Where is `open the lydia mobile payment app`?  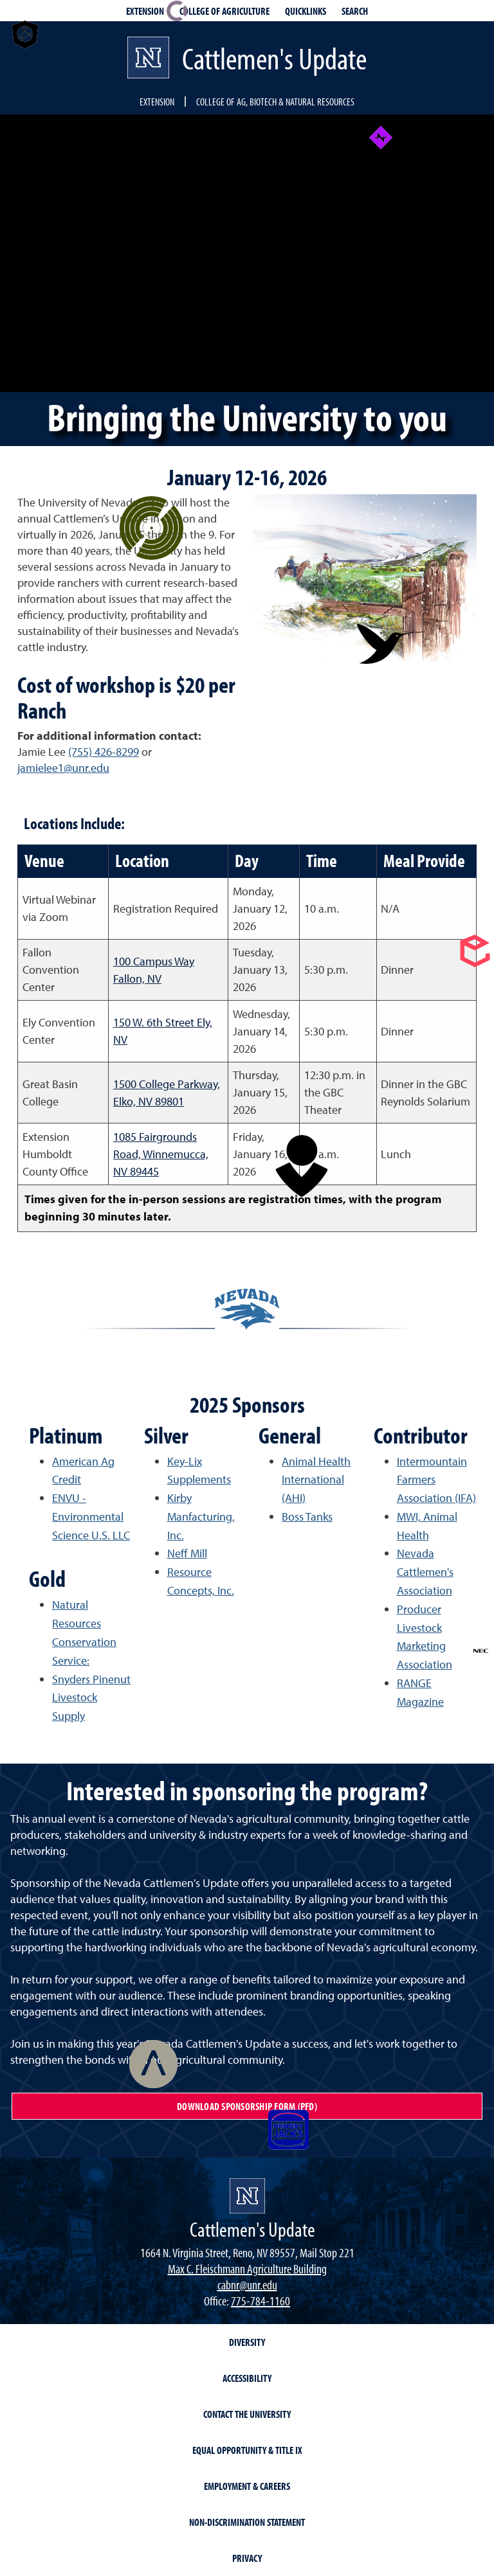 open the lydia mobile payment app is located at coordinates (153, 2064).